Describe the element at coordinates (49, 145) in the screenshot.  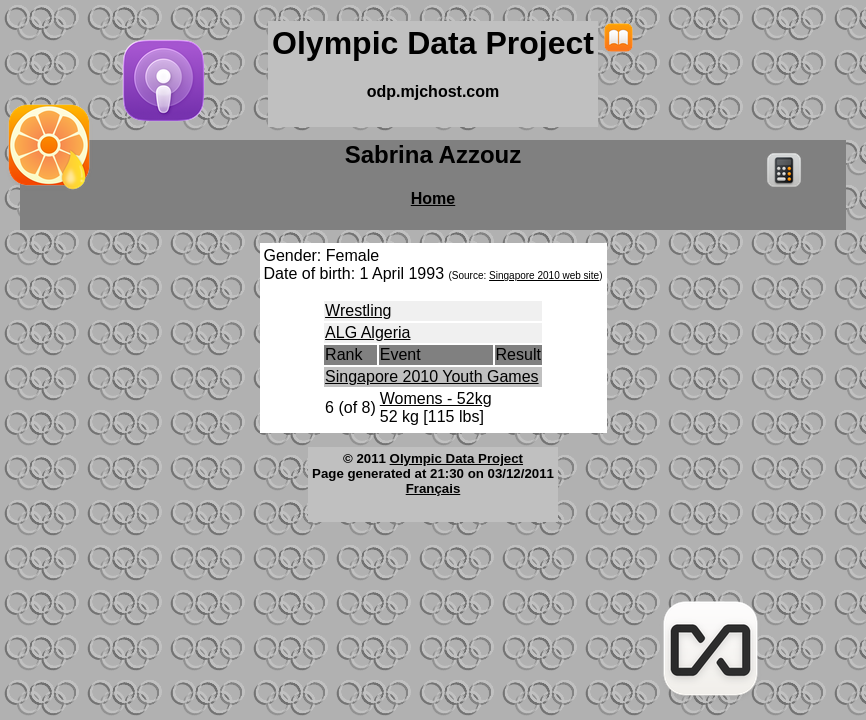
I see `open sound juicer cd ripper app` at that location.